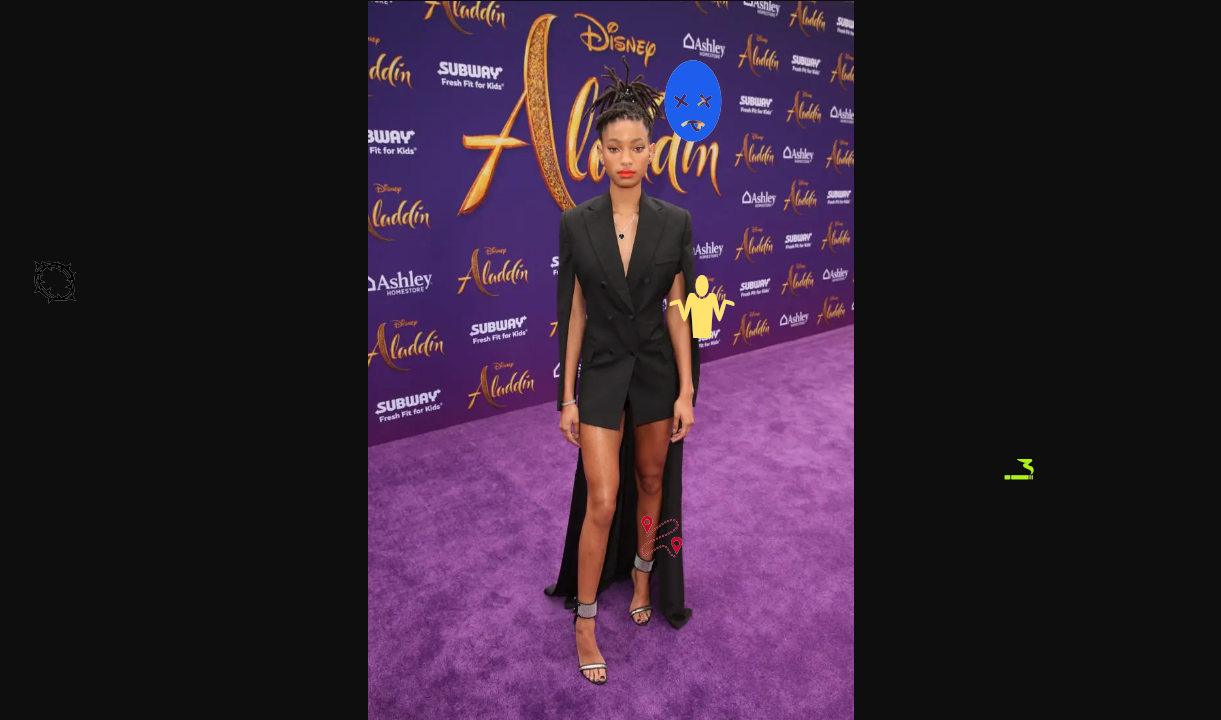 This screenshot has height=720, width=1221. What do you see at coordinates (55, 282) in the screenshot?
I see `indicates restricted or prohibited area` at bounding box center [55, 282].